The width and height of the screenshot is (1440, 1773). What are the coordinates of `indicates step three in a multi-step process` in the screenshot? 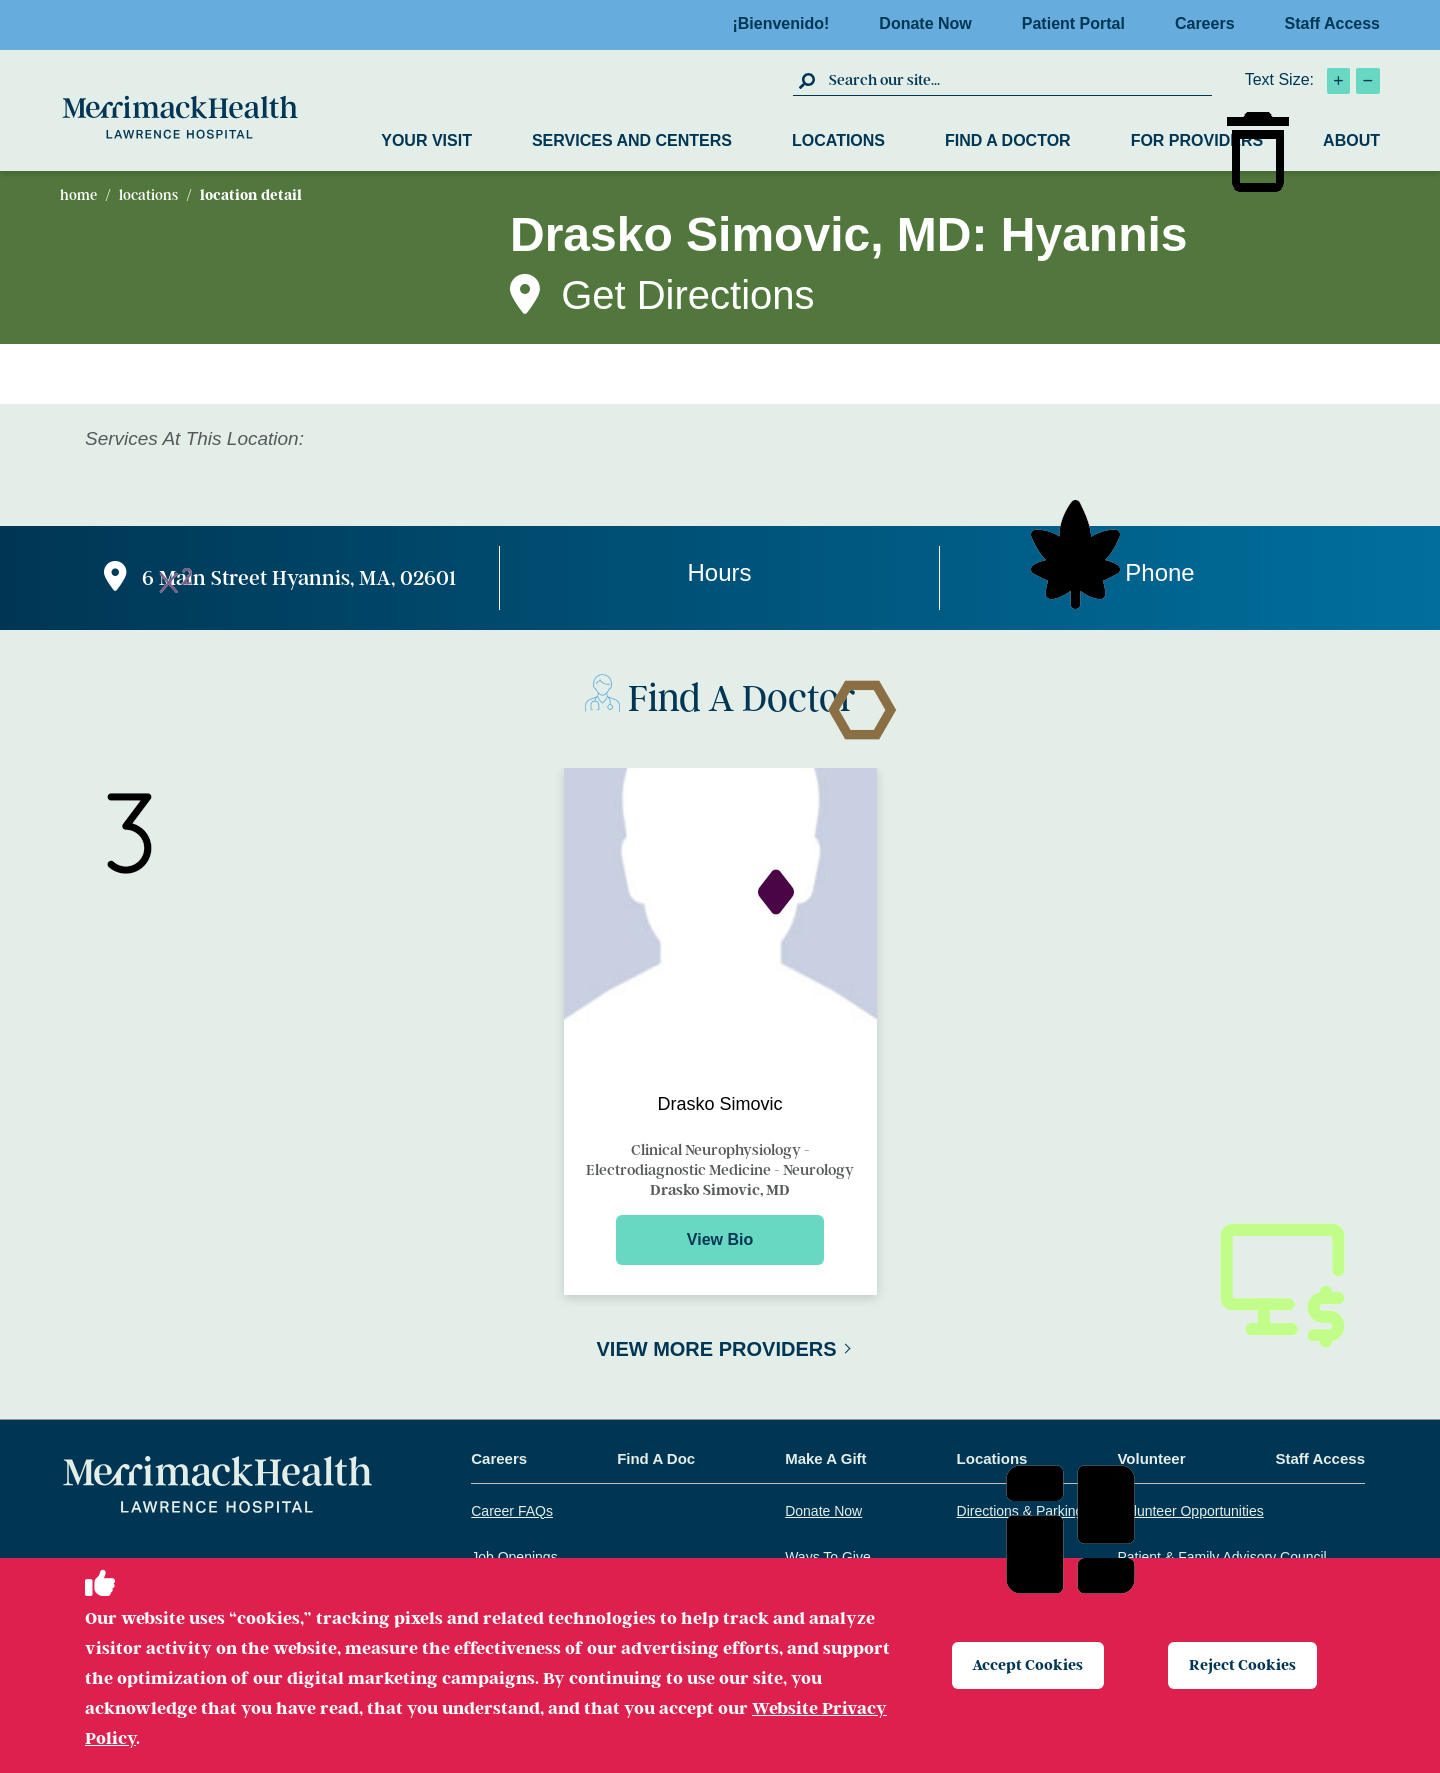 It's located at (129, 833).